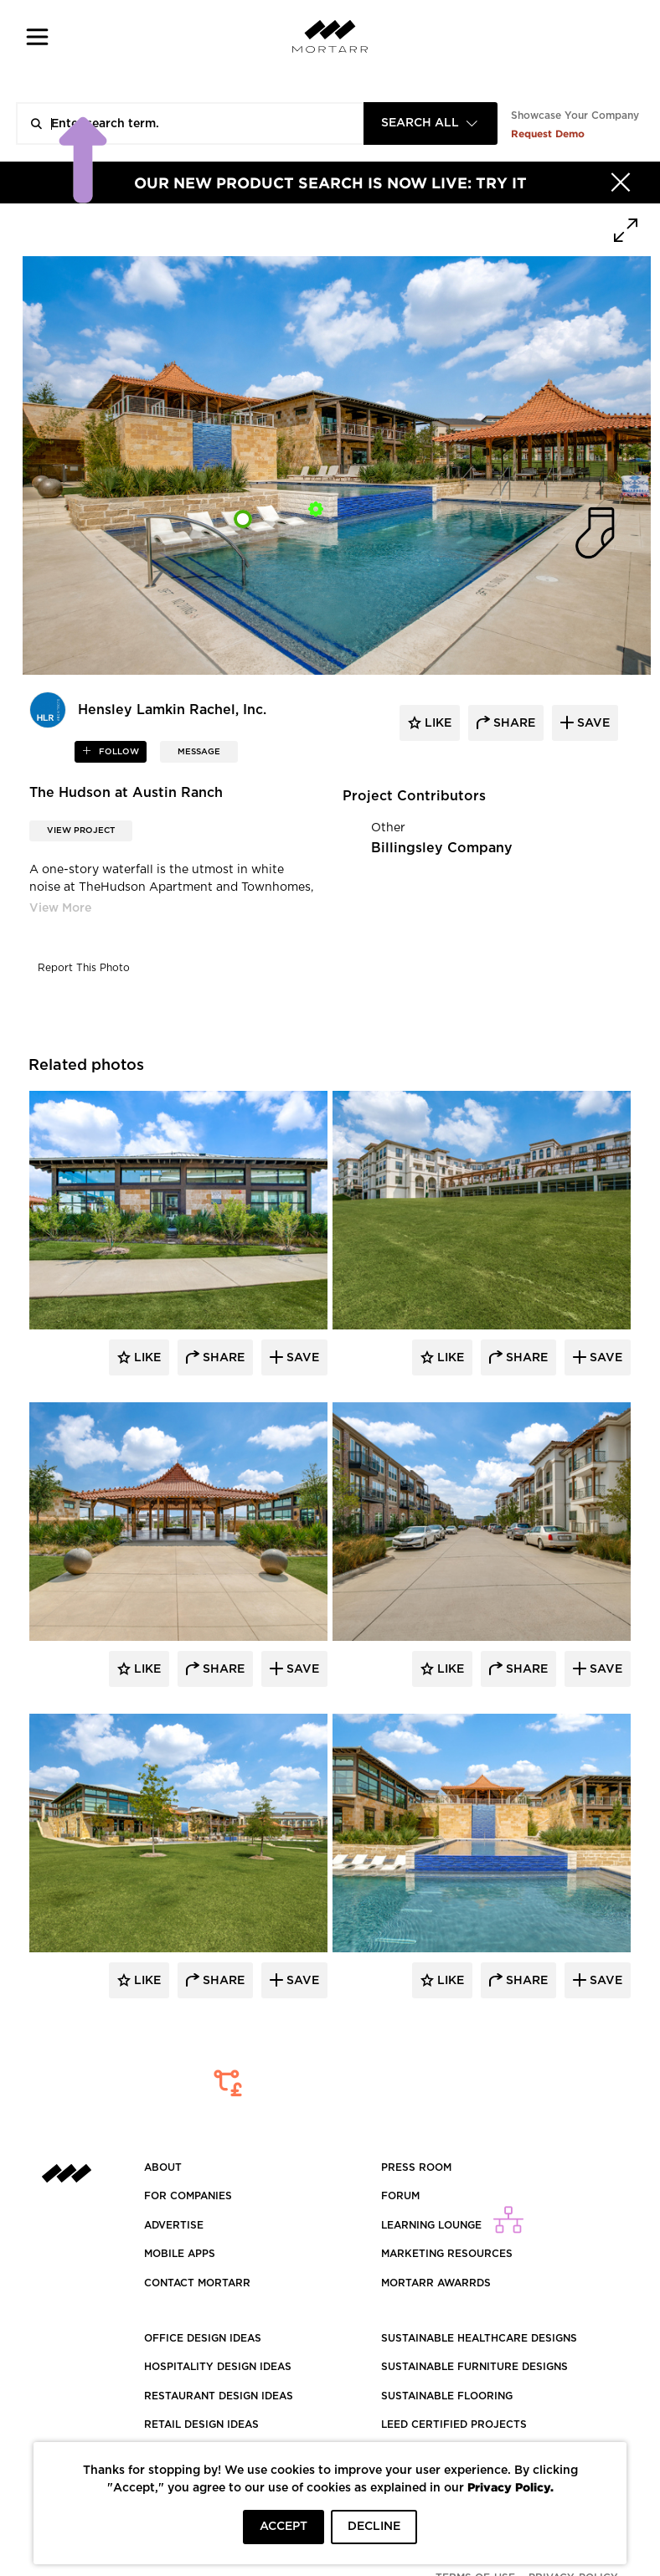 The height and width of the screenshot is (2576, 660). I want to click on browse clothing or apparel items, so click(596, 532).